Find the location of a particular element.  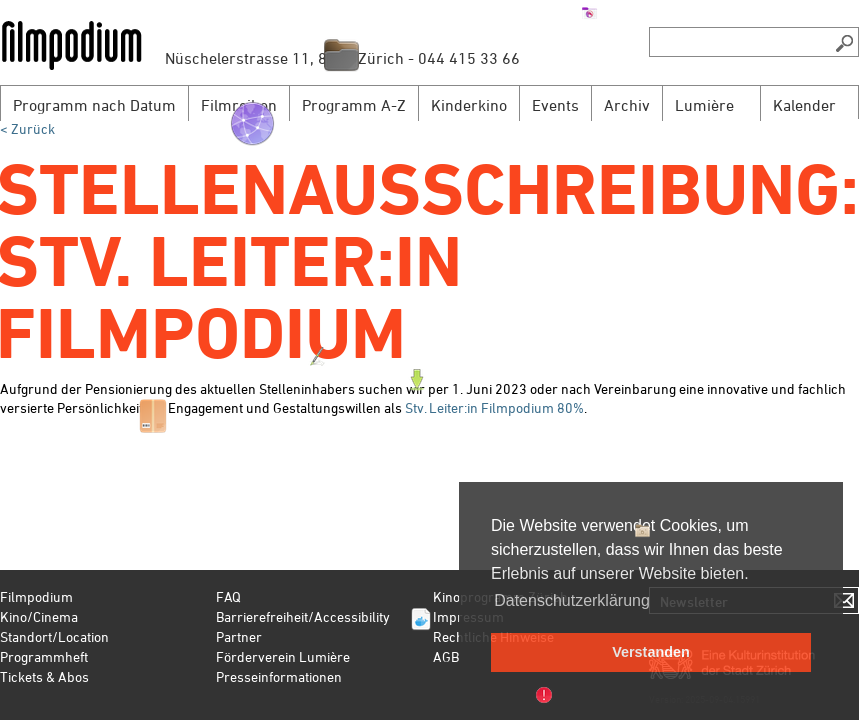

set text direction to left-to-right is located at coordinates (316, 356).